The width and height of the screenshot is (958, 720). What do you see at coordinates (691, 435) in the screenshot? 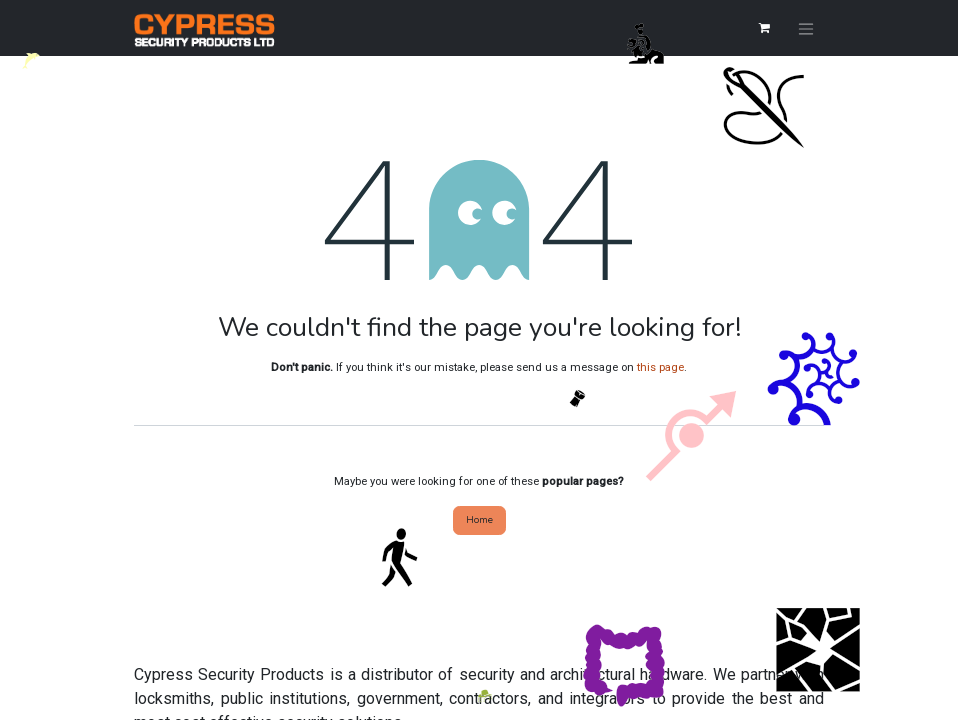
I see `indicates an alternate route or detour ahead` at bounding box center [691, 435].